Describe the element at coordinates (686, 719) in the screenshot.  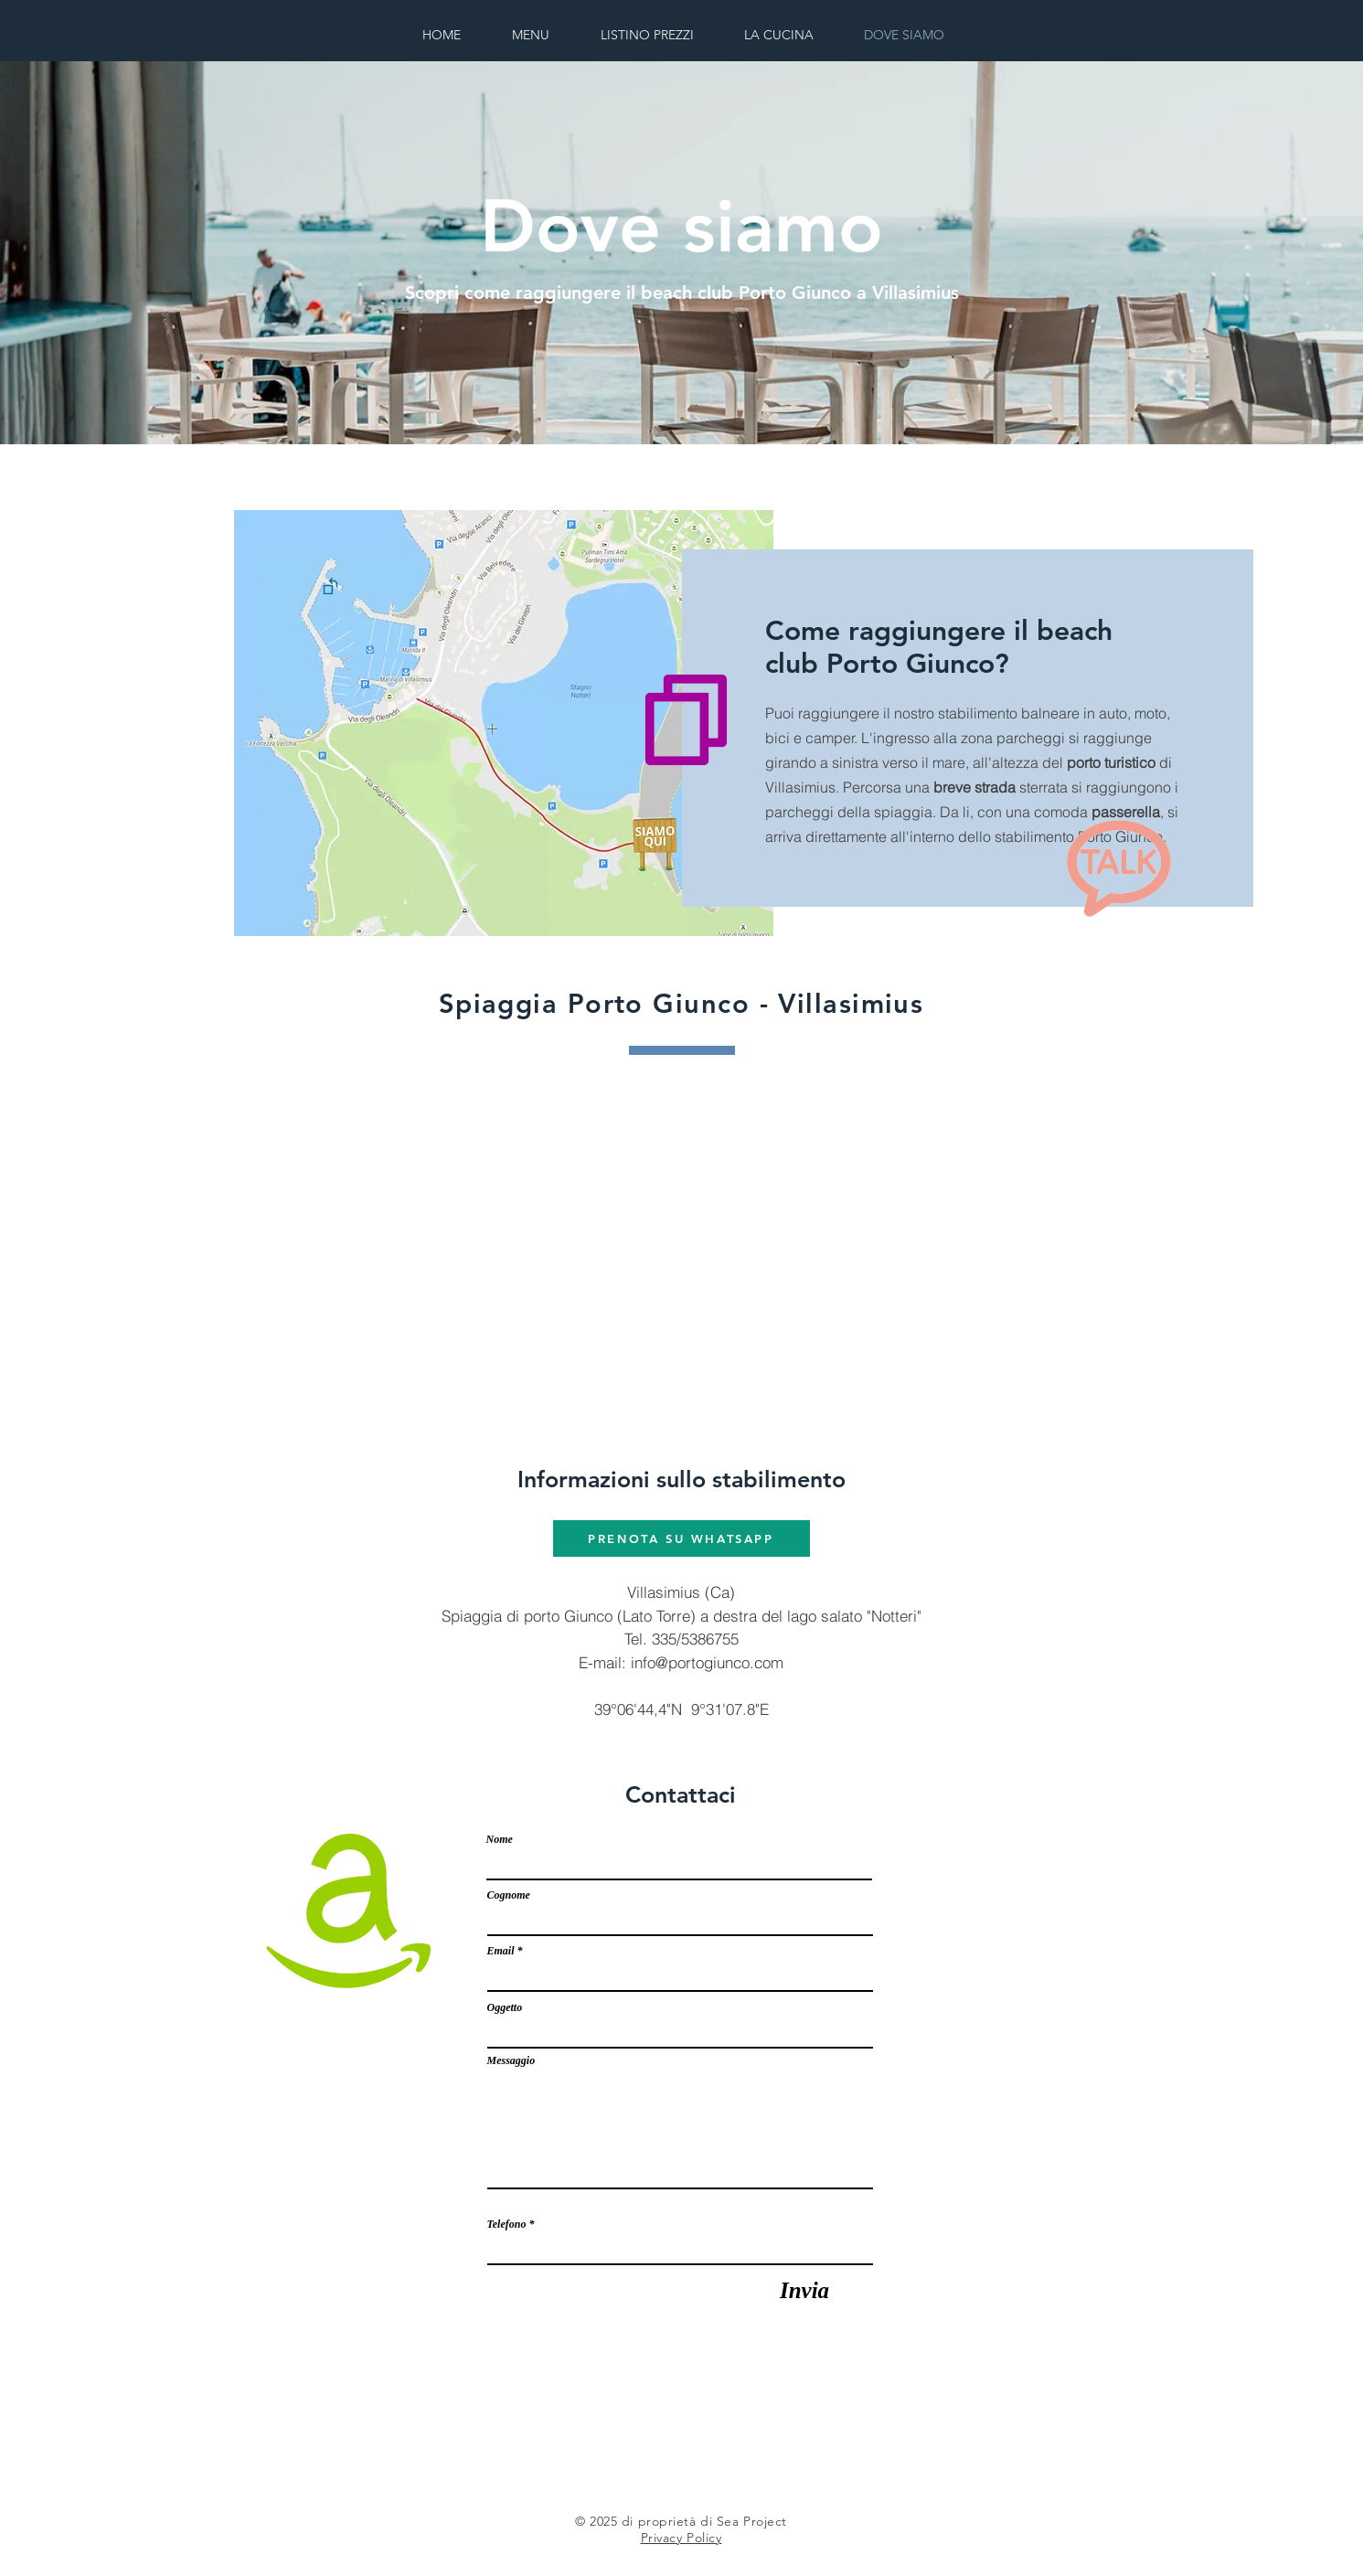
I see `copy file to clipboard` at that location.